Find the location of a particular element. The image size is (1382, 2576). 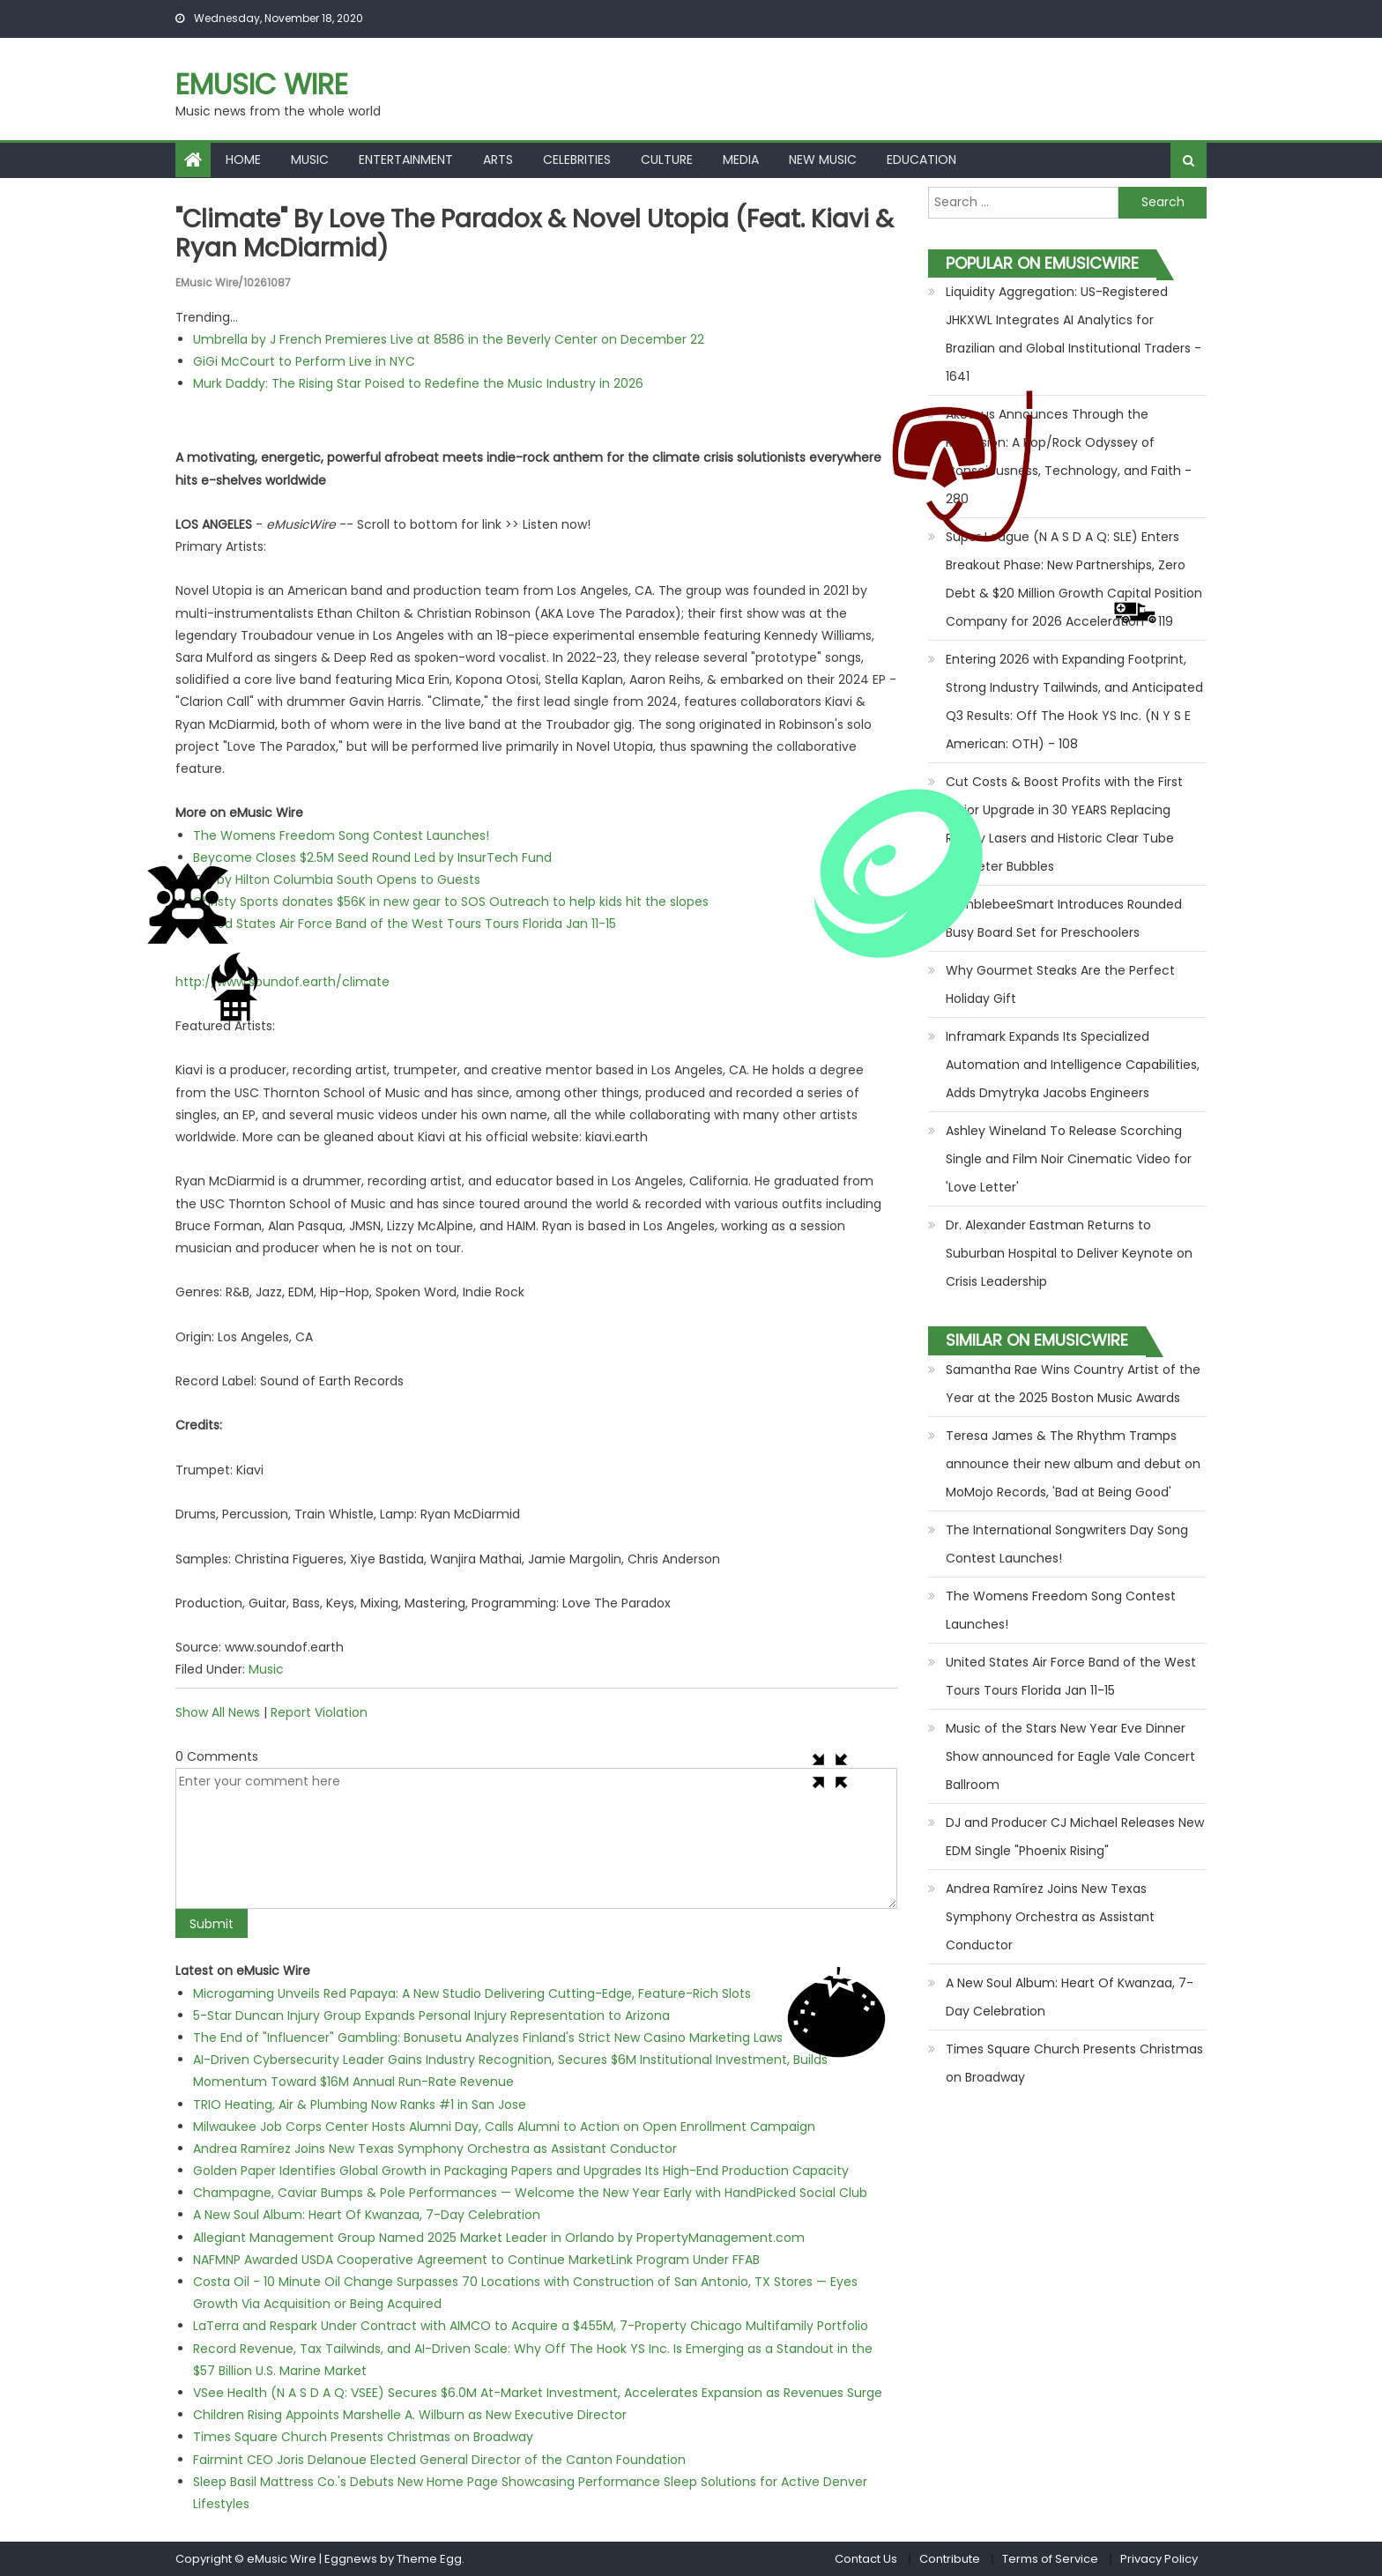

exit fullscreen mode is located at coordinates (829, 1771).